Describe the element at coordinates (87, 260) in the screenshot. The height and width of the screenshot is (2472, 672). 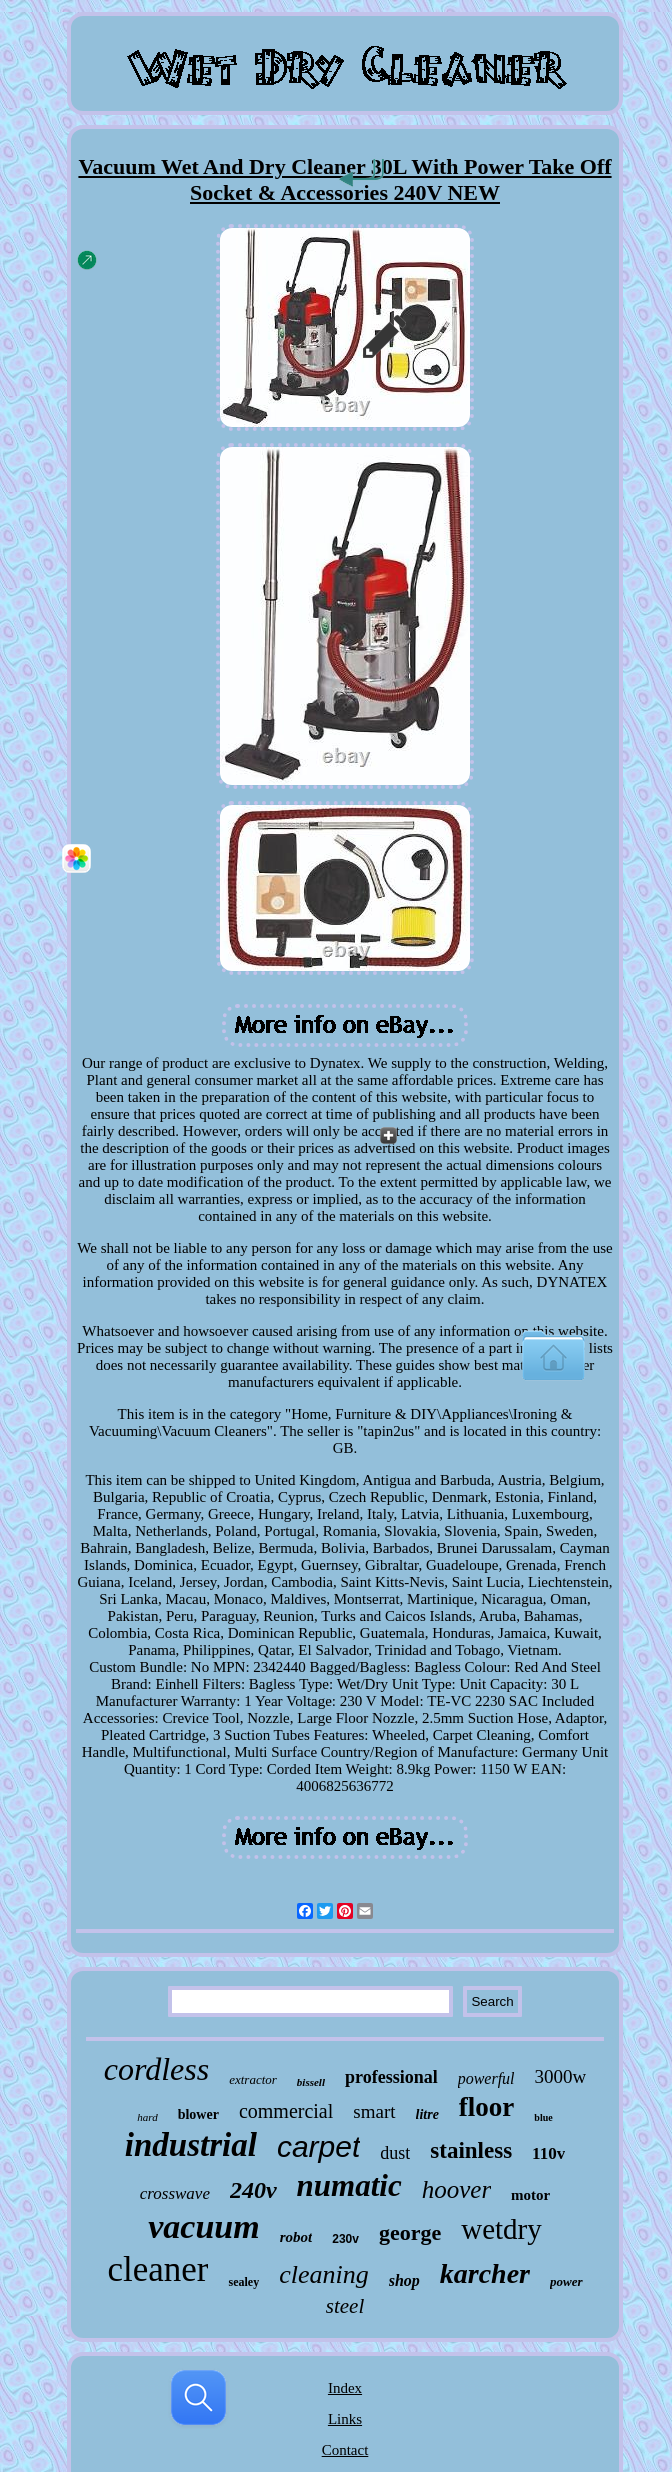
I see `indicates a symbolic link or shortcut to another file` at that location.